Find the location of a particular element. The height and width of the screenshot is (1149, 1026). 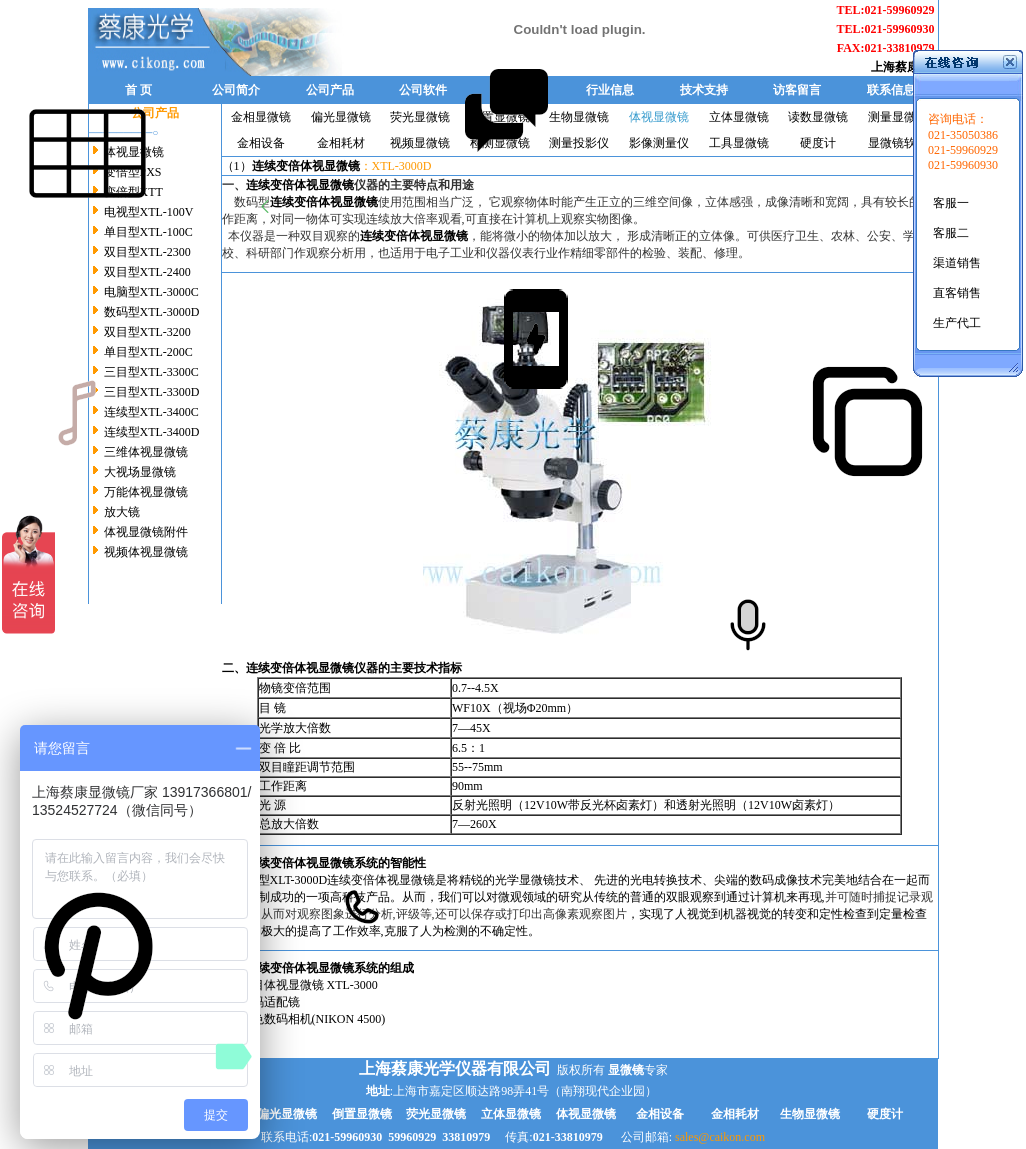

copy to clipboard is located at coordinates (867, 421).